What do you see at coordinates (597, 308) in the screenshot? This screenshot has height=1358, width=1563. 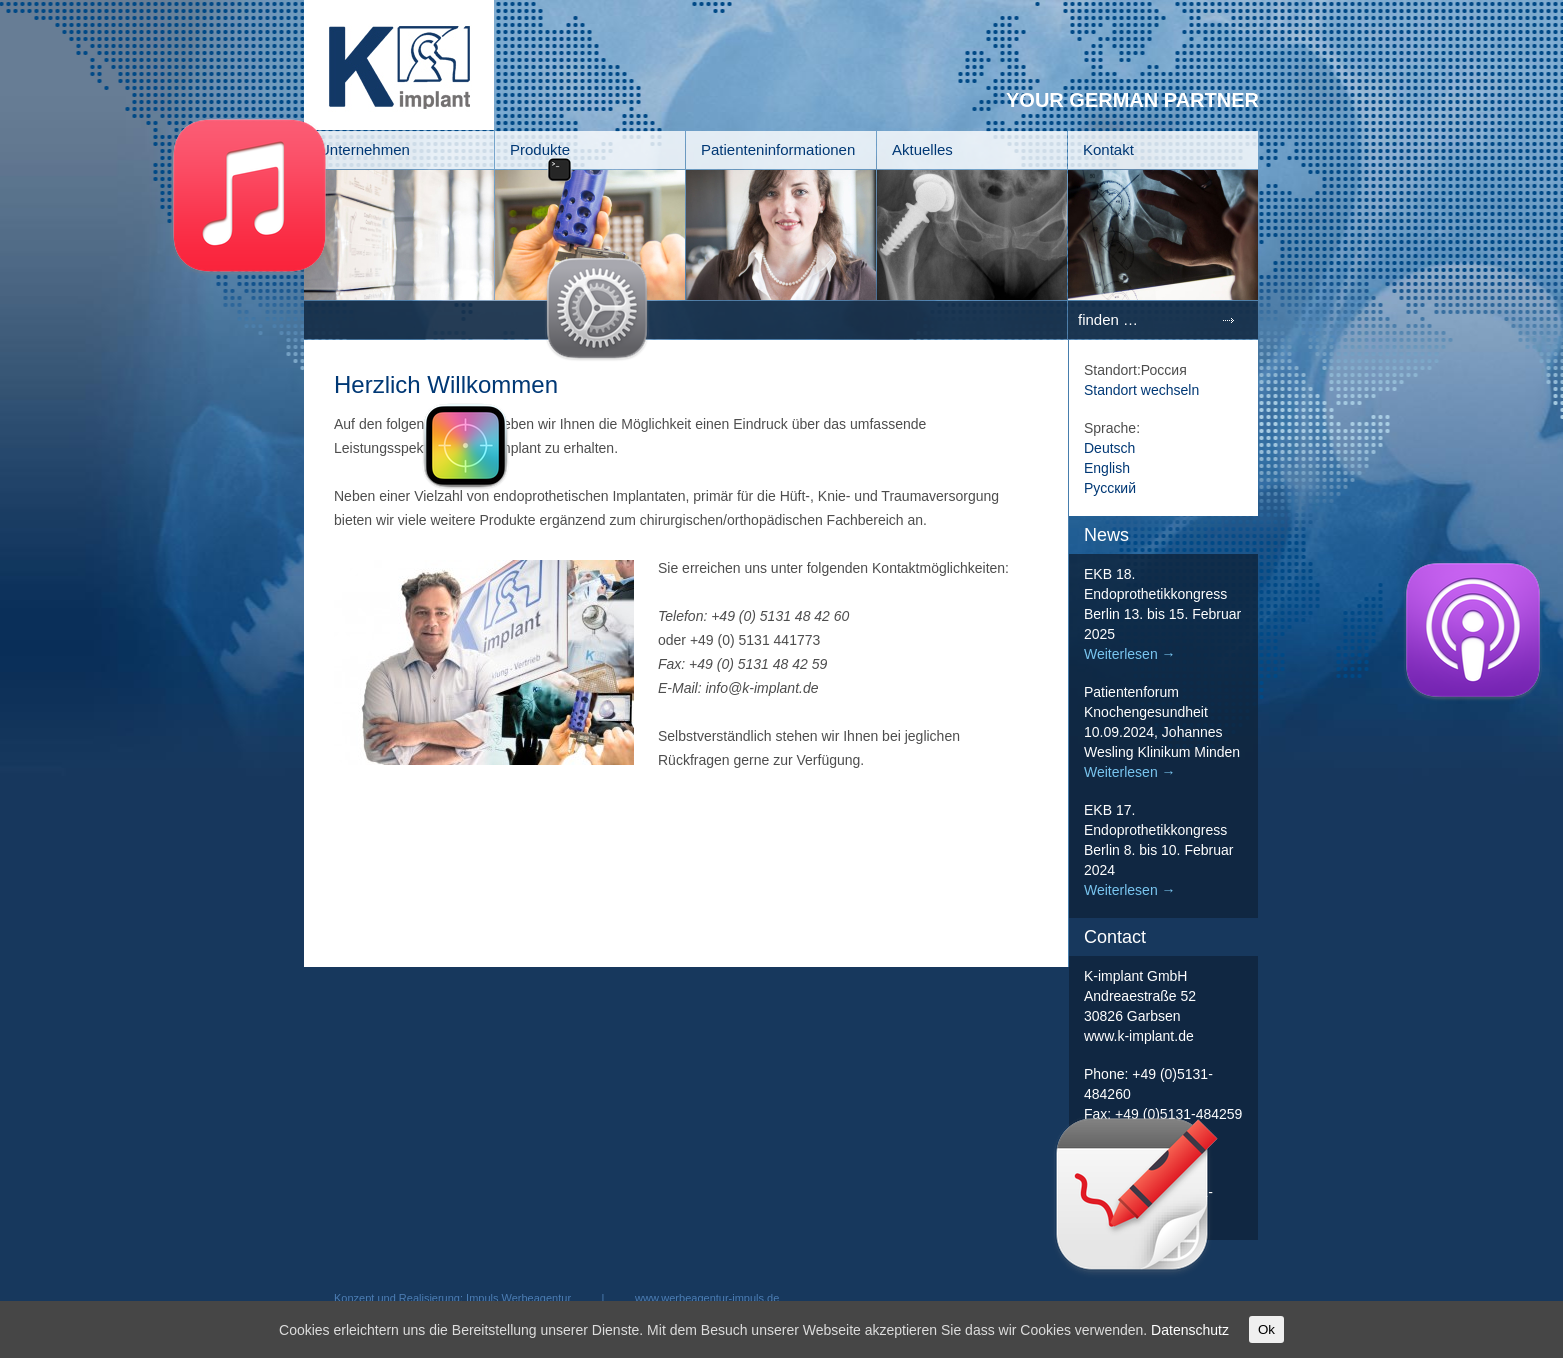 I see `open system settings or preferences` at bounding box center [597, 308].